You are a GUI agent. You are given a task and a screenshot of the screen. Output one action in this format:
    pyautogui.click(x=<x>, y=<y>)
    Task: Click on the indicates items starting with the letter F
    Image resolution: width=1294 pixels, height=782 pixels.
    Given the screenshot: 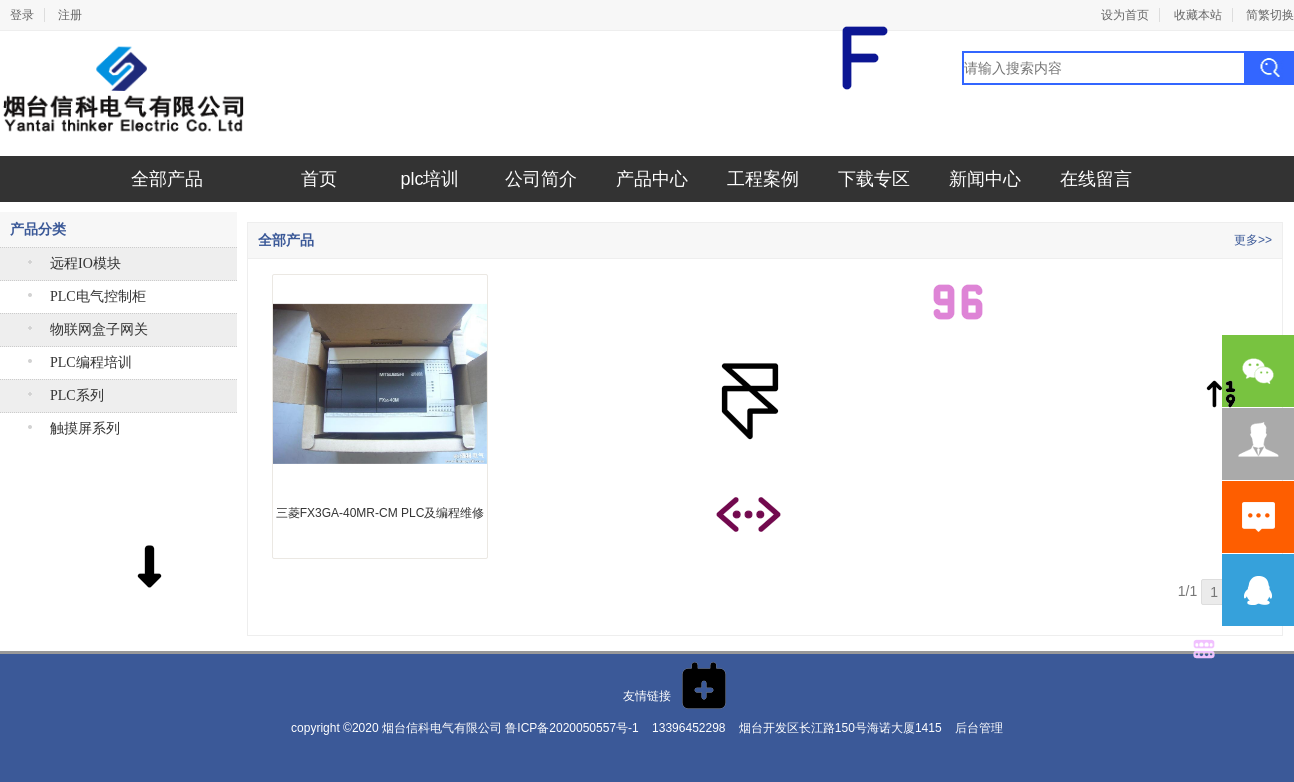 What is the action you would take?
    pyautogui.click(x=865, y=58)
    